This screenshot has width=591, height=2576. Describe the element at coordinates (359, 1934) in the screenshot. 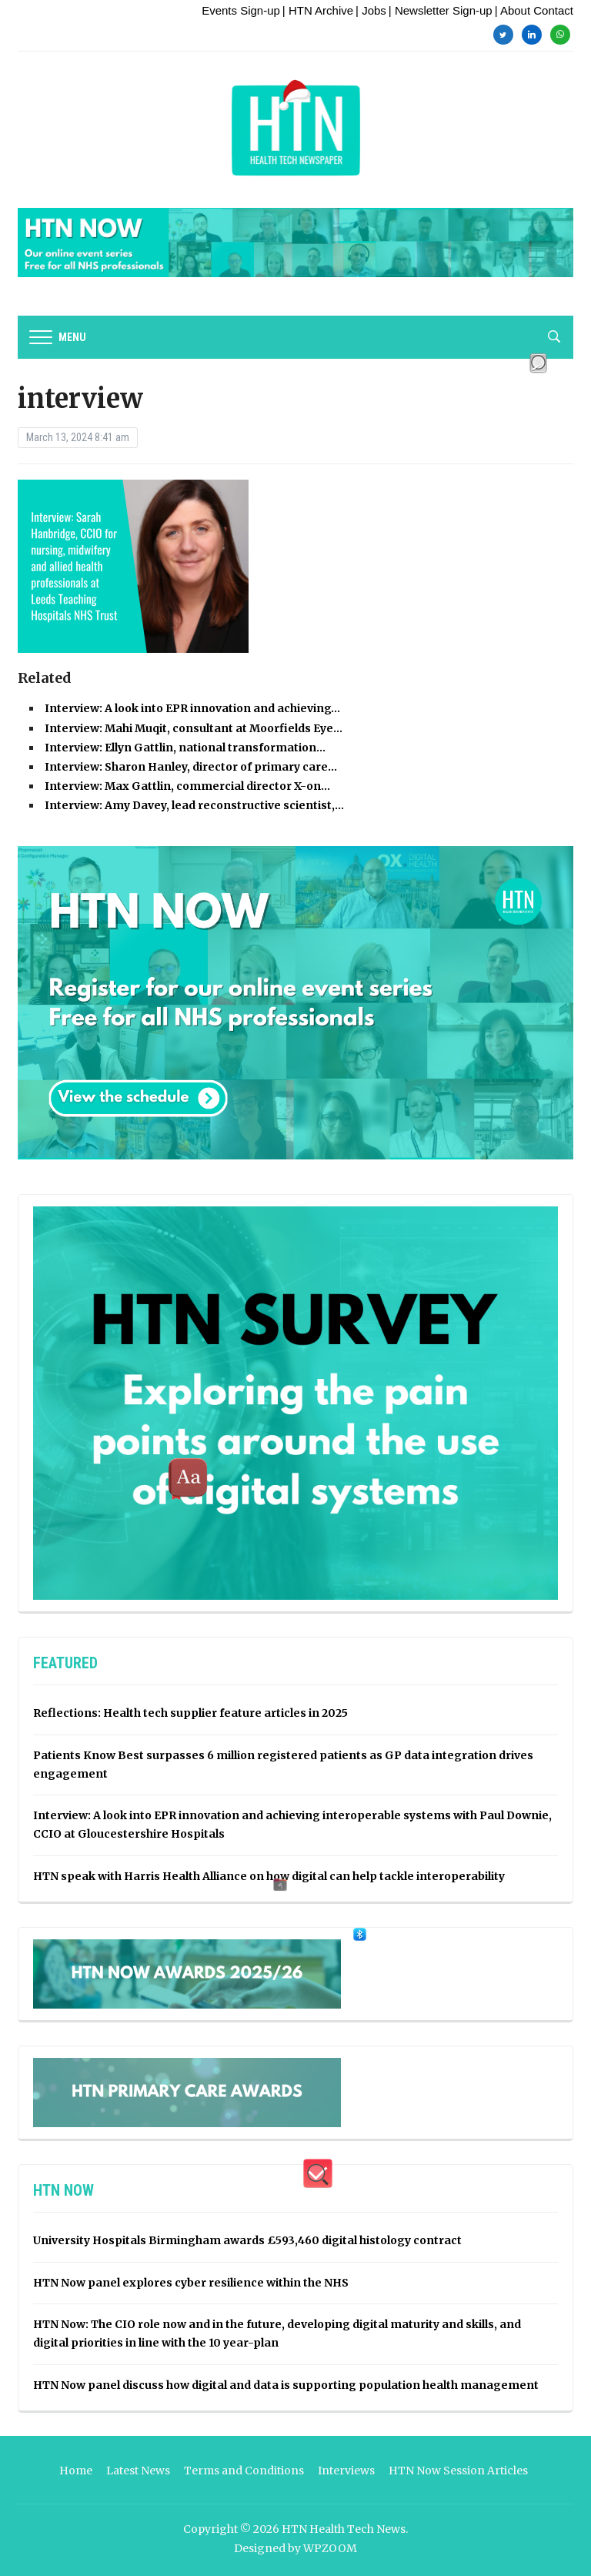

I see `open bluetooth settings` at that location.